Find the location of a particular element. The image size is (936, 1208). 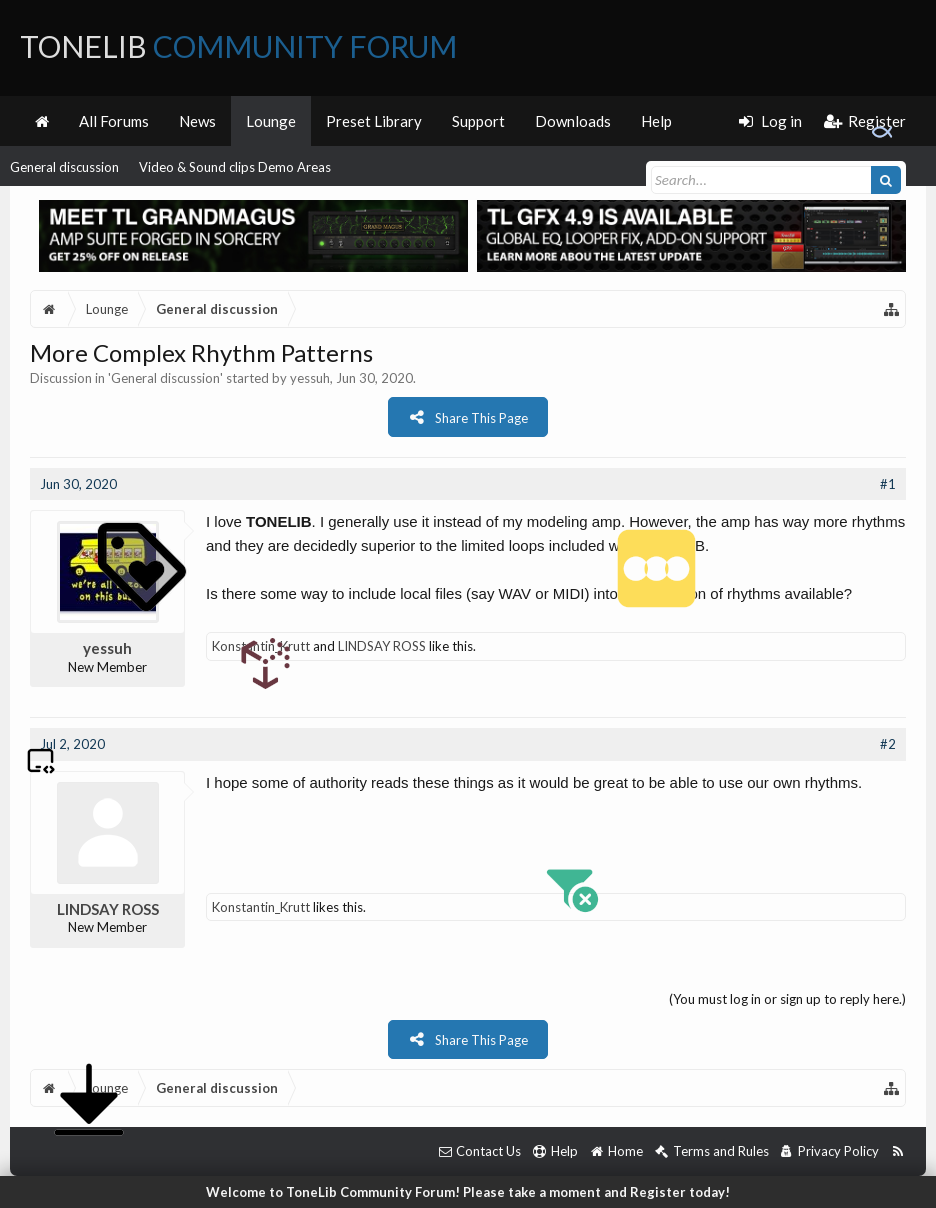

clear all active filters is located at coordinates (572, 886).